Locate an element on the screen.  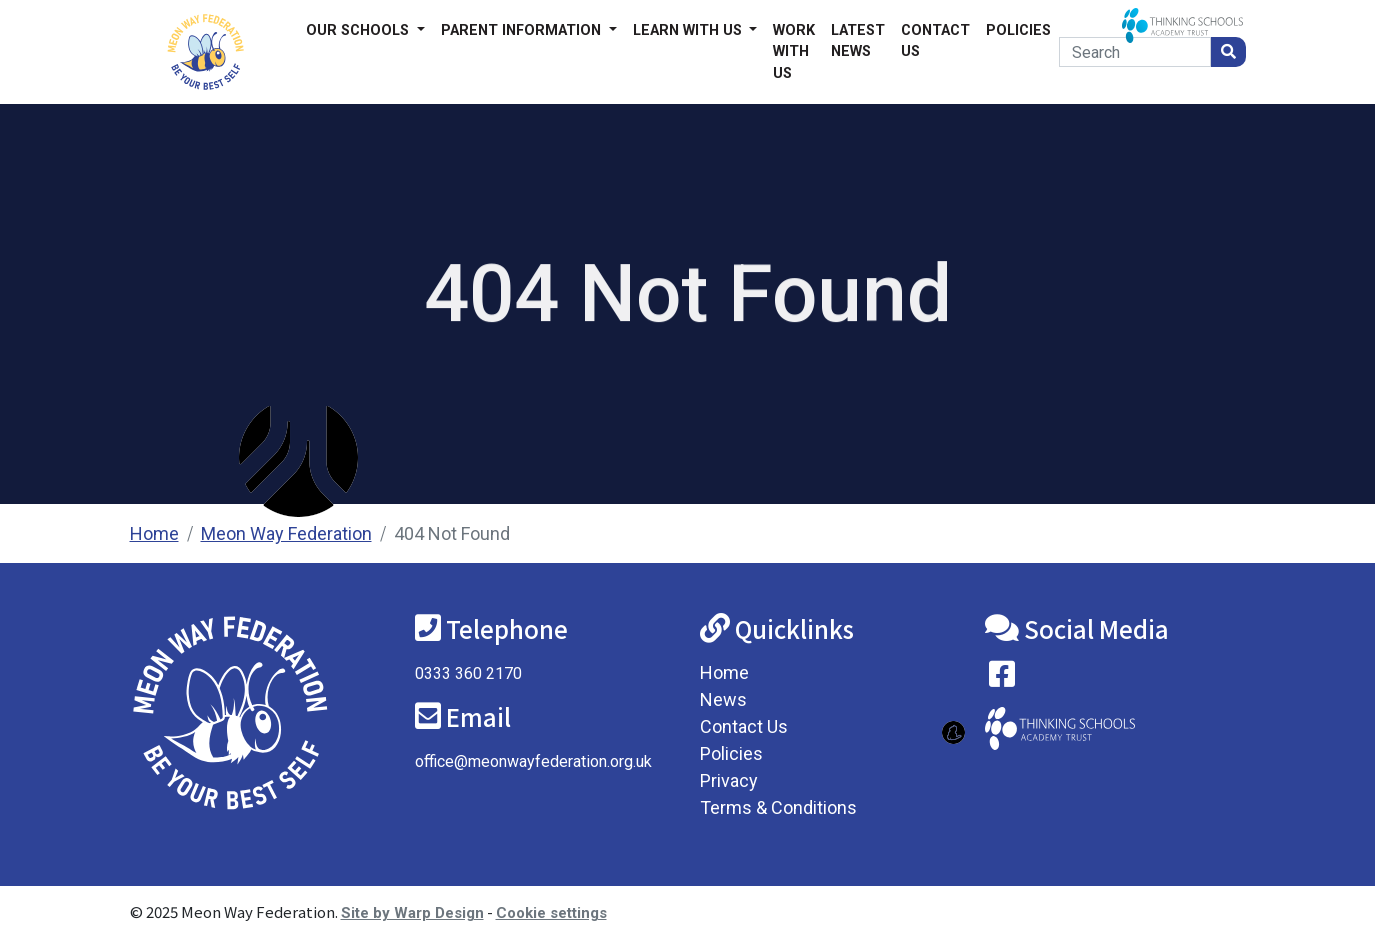
roots development framework logo is located at coordinates (298, 461).